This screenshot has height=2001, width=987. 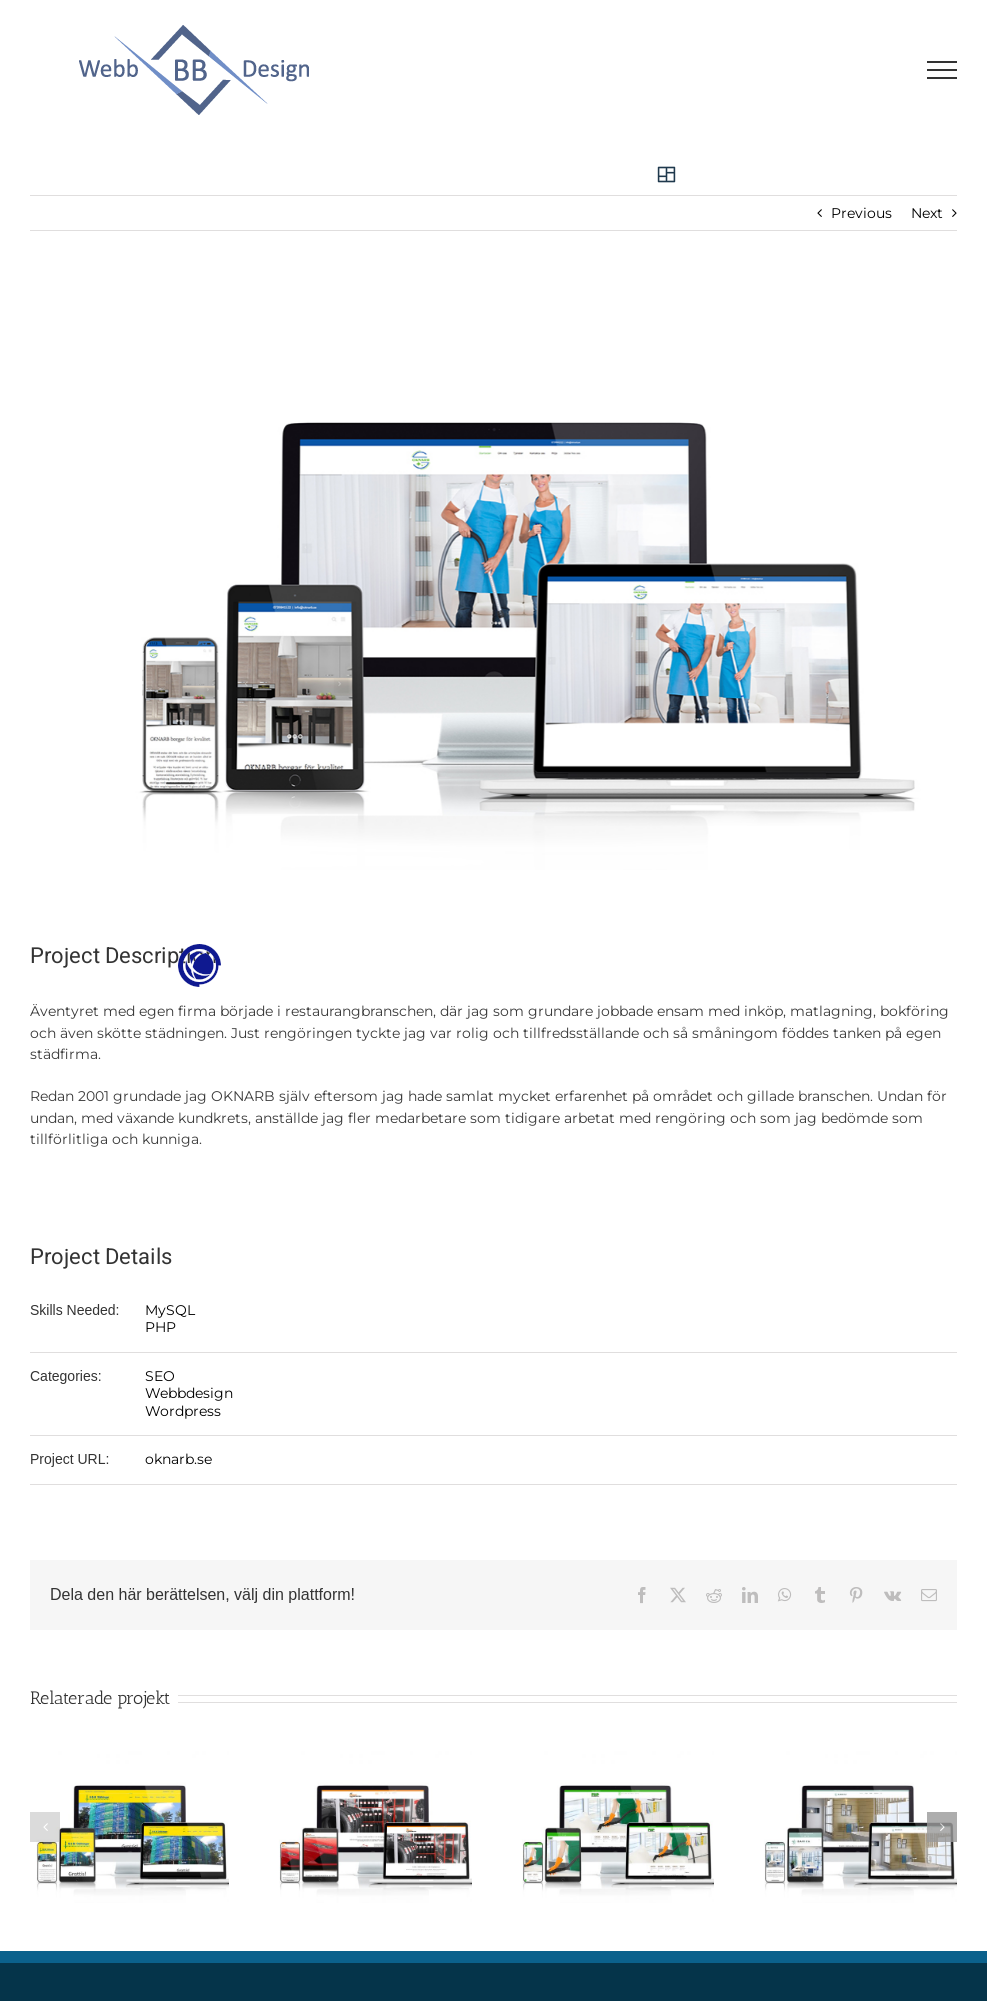 What do you see at coordinates (666, 174) in the screenshot?
I see `switch to masonry grid layout` at bounding box center [666, 174].